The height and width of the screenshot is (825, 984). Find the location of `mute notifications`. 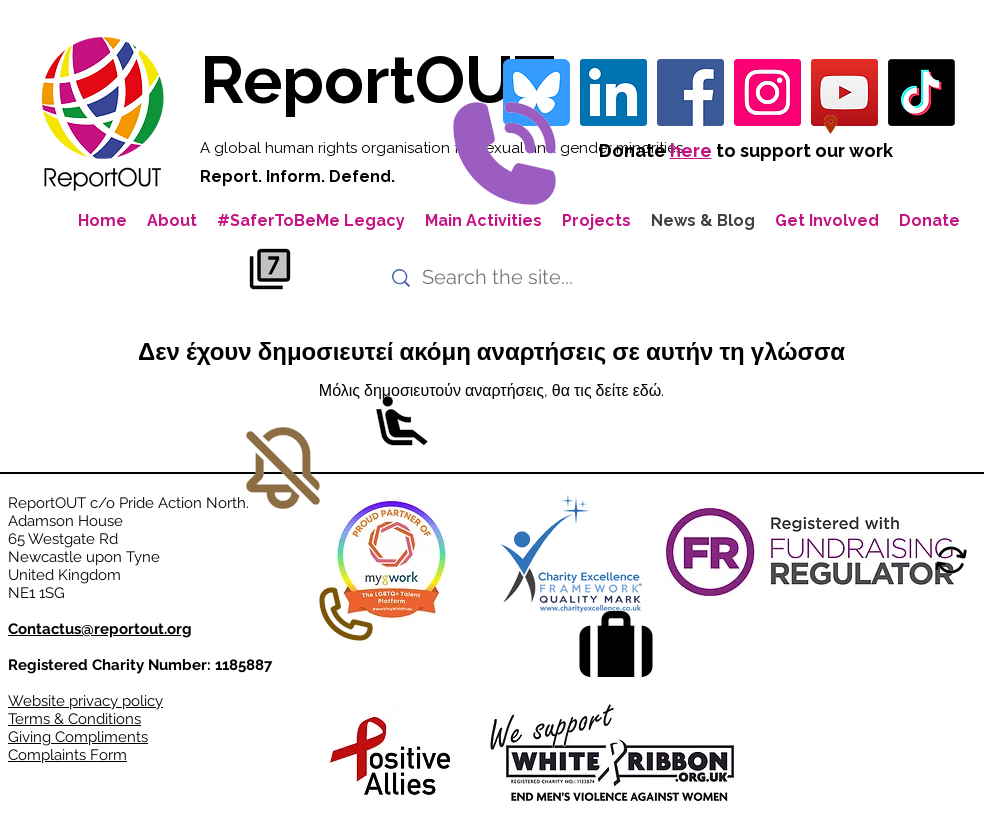

mute notifications is located at coordinates (283, 468).